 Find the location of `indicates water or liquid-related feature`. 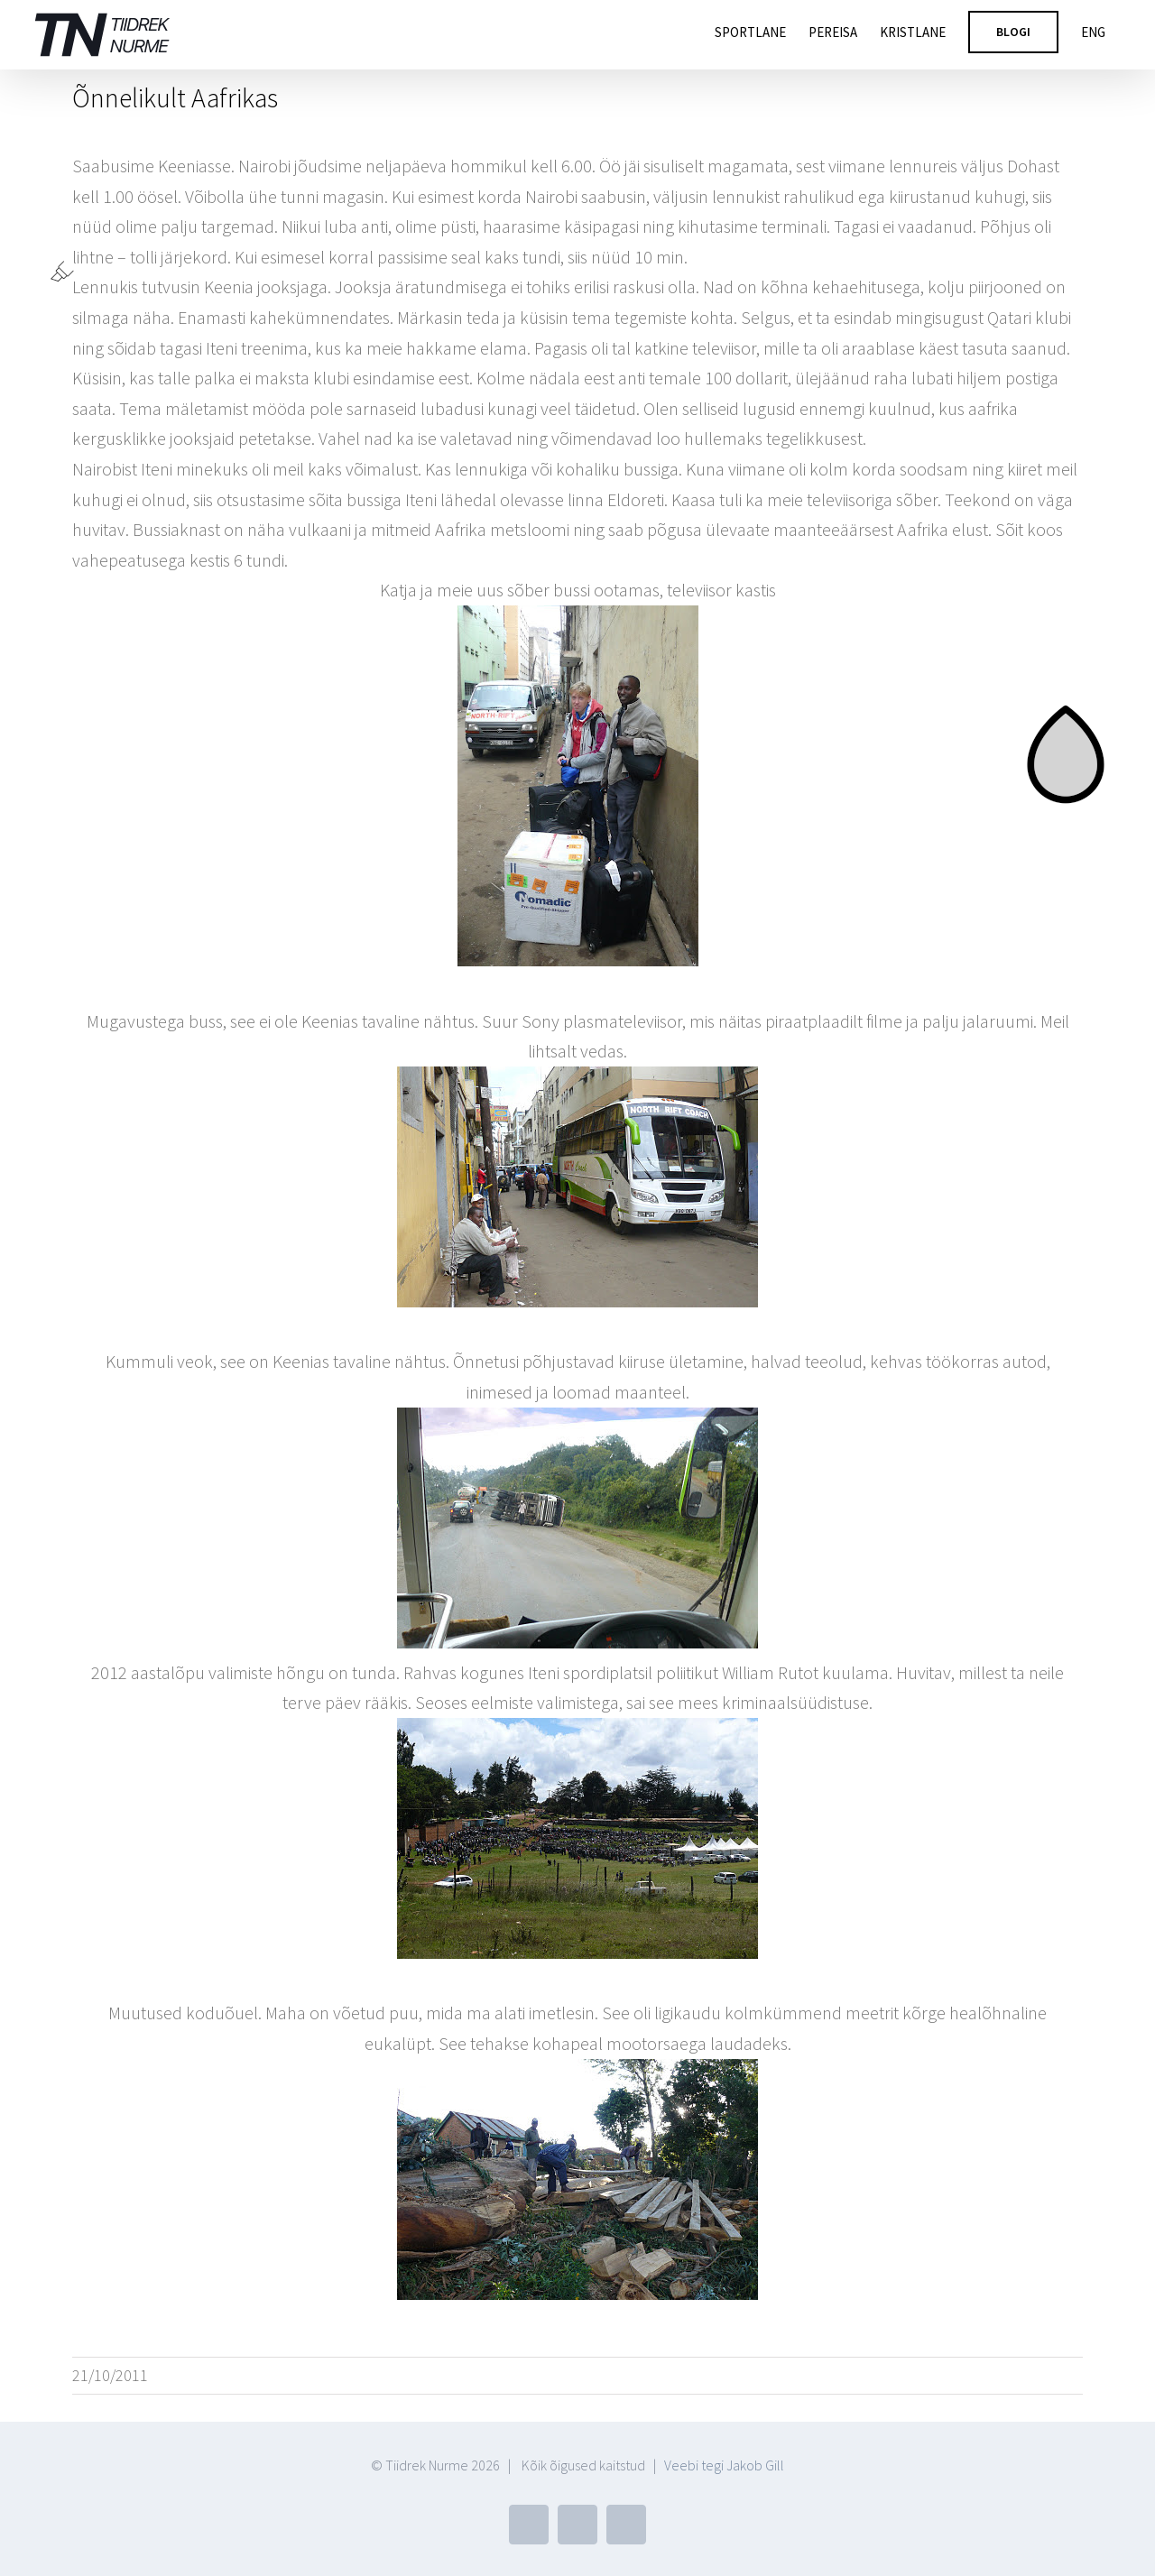

indicates water or liquid-related feature is located at coordinates (1066, 758).